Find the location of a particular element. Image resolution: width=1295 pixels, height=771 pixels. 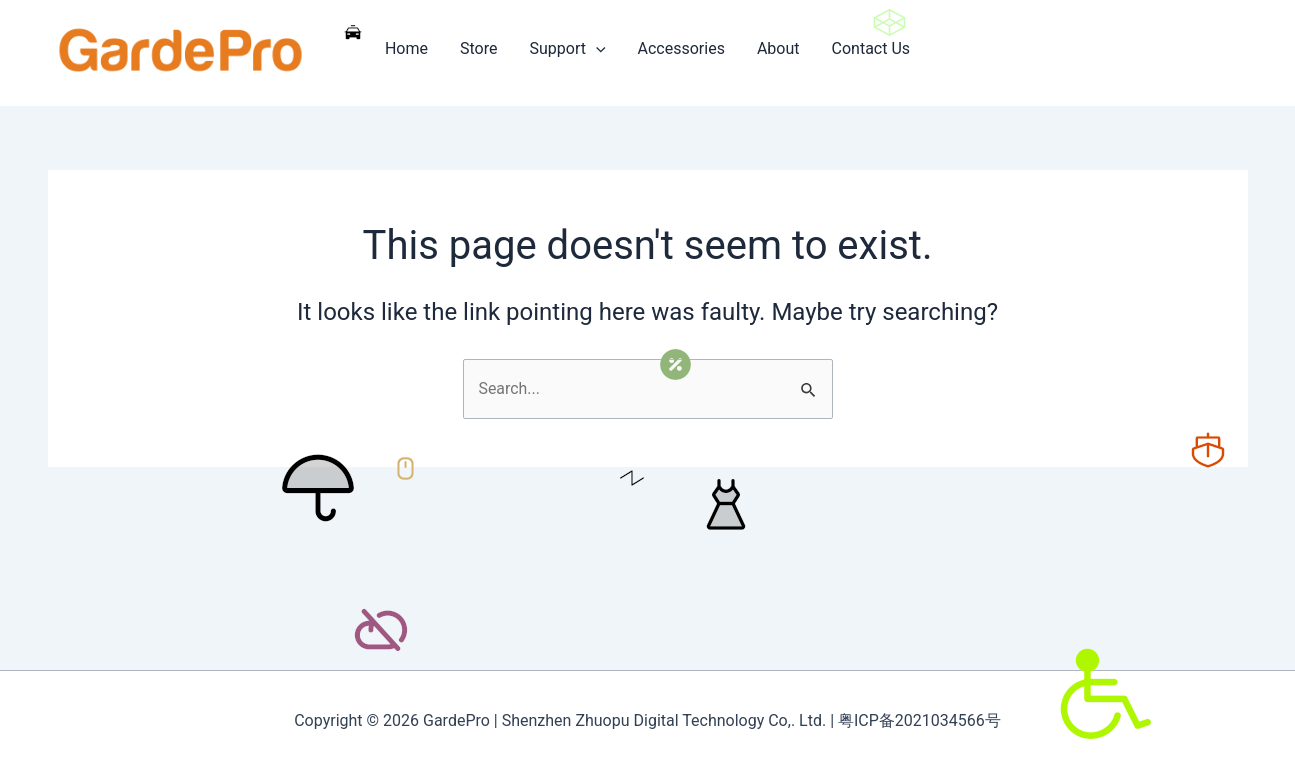

indicates police or emergency services is located at coordinates (353, 33).